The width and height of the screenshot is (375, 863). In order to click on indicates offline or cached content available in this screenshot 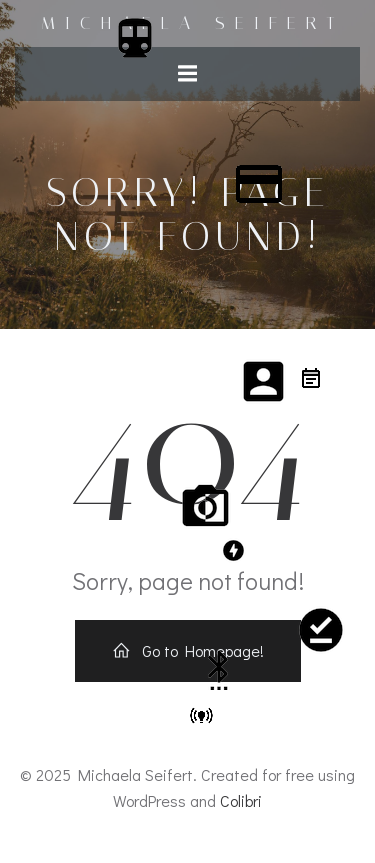, I will do `click(233, 550)`.